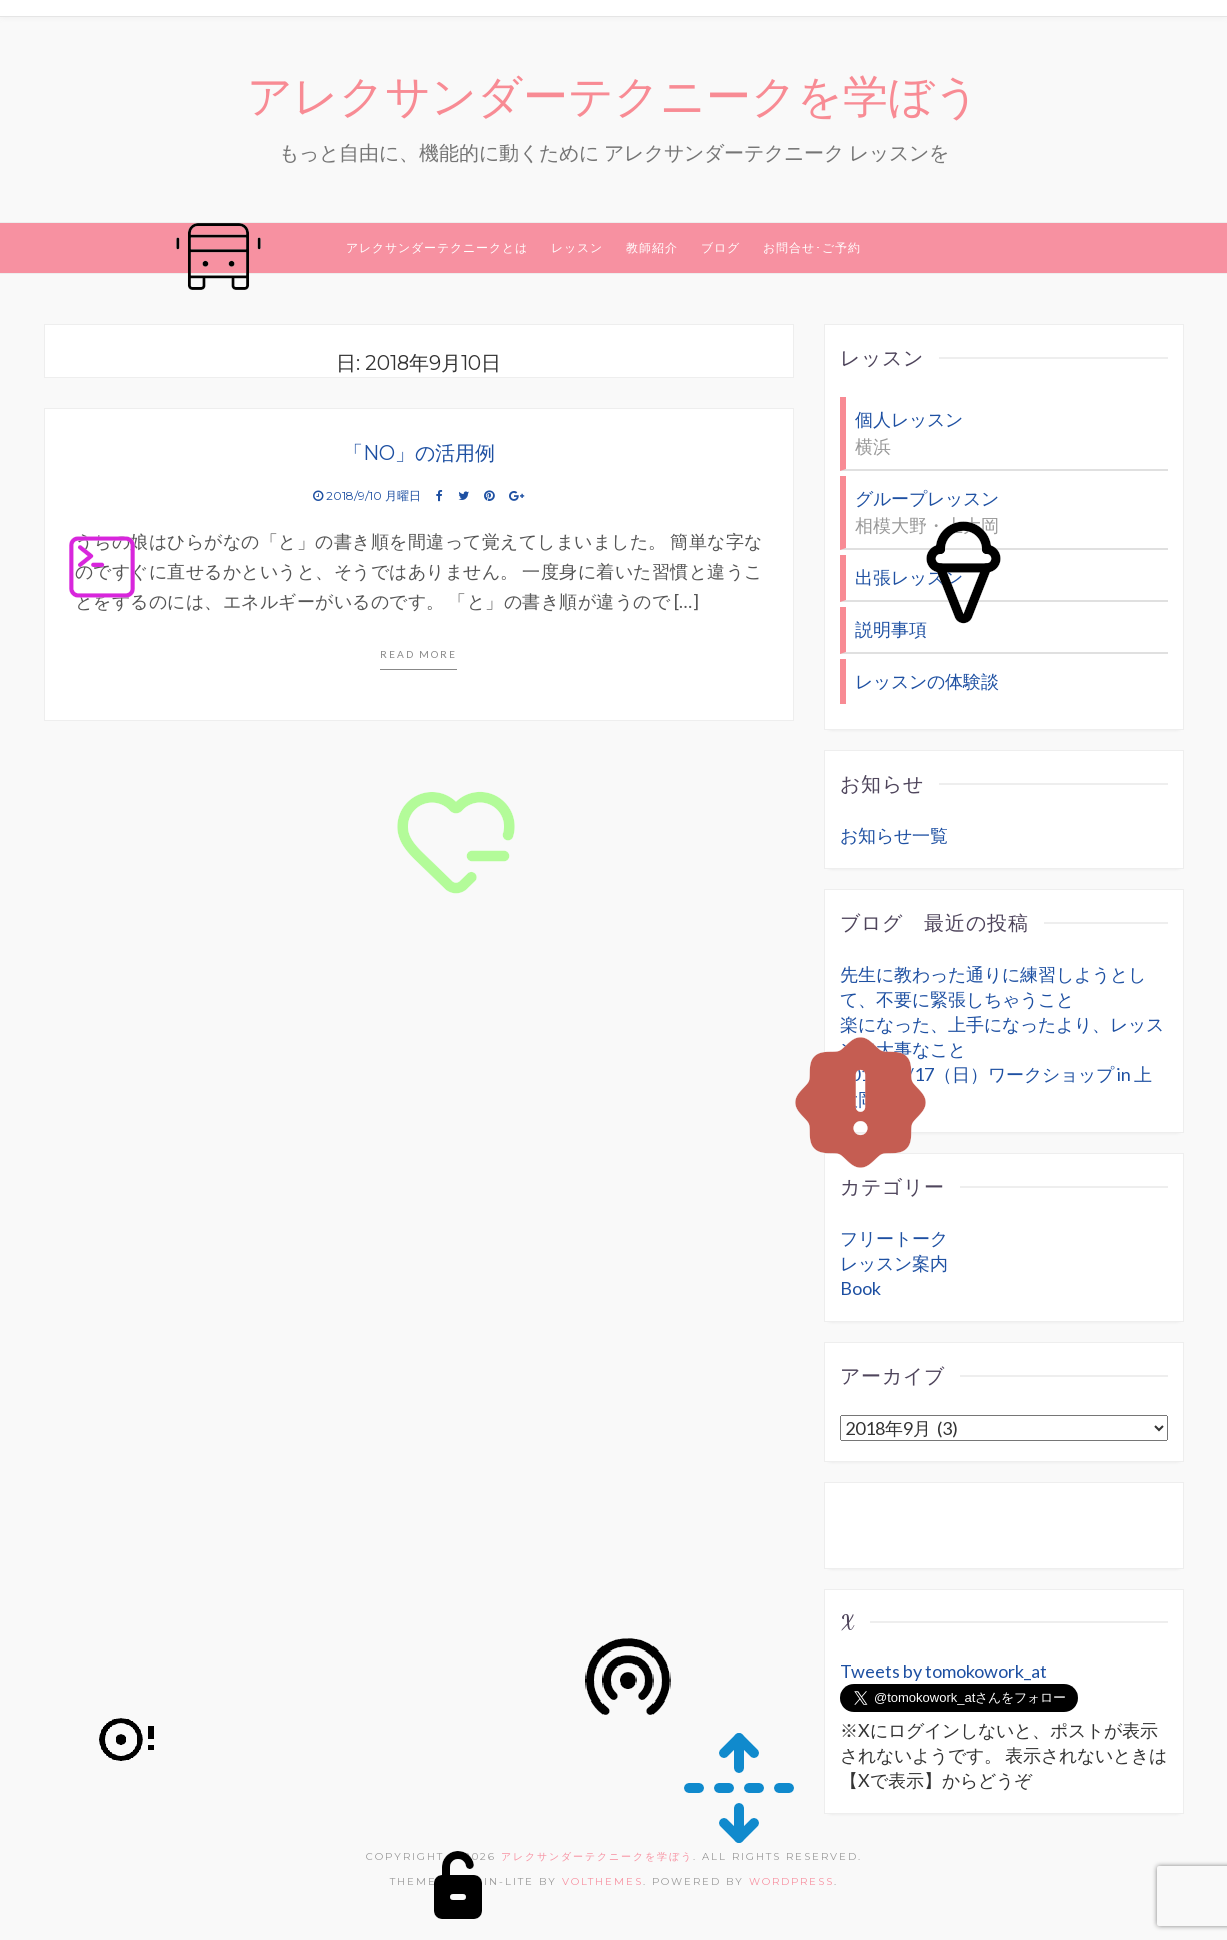  What do you see at coordinates (102, 567) in the screenshot?
I see `open the command line terminal` at bounding box center [102, 567].